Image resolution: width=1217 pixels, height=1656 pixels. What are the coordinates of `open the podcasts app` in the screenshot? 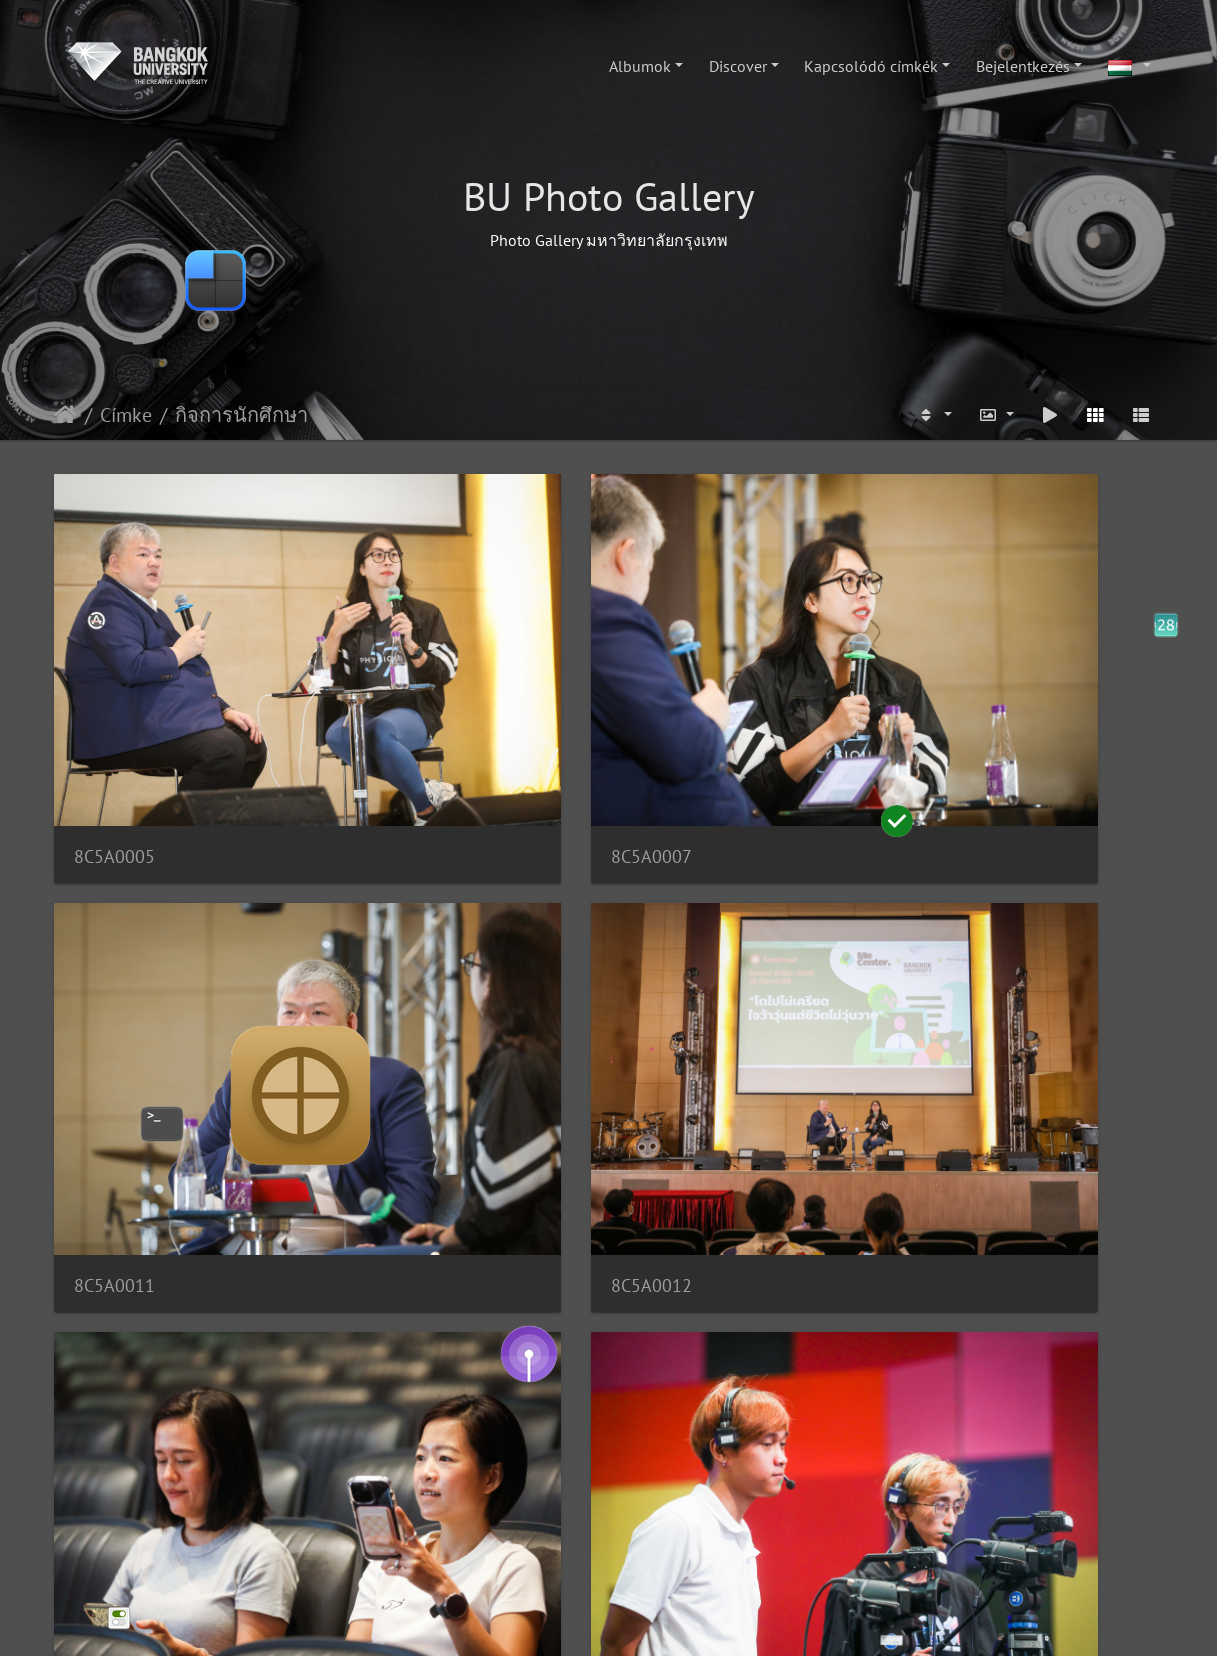 It's located at (529, 1354).